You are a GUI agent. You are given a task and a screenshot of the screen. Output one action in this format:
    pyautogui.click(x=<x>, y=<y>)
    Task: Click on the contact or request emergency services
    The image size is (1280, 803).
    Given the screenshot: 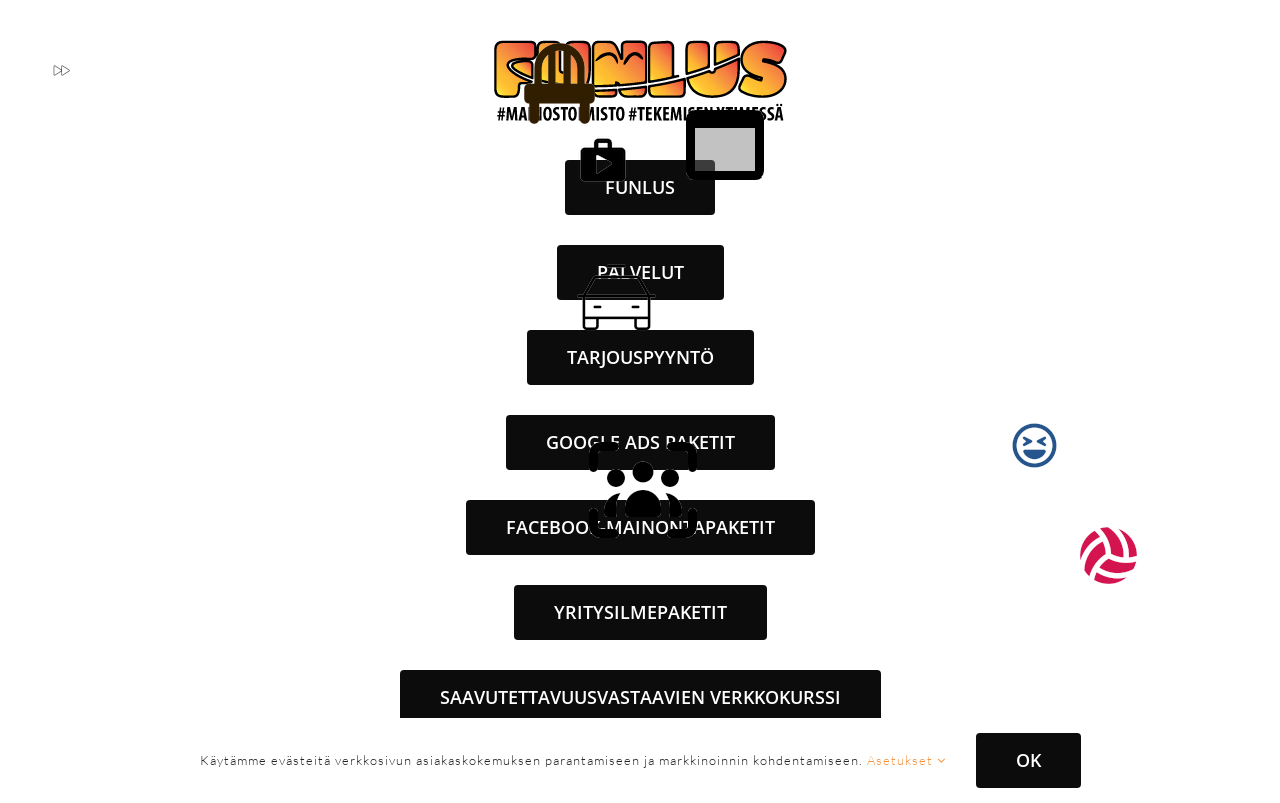 What is the action you would take?
    pyautogui.click(x=616, y=301)
    